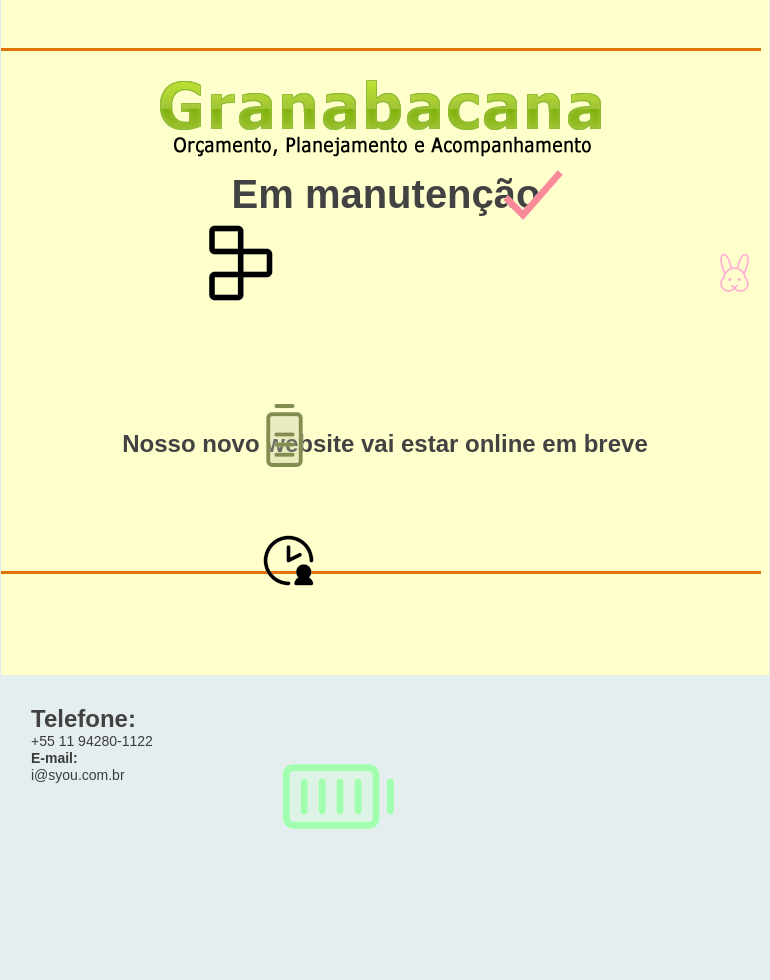 The image size is (770, 980). Describe the element at coordinates (284, 436) in the screenshot. I see `indicates high battery level` at that location.